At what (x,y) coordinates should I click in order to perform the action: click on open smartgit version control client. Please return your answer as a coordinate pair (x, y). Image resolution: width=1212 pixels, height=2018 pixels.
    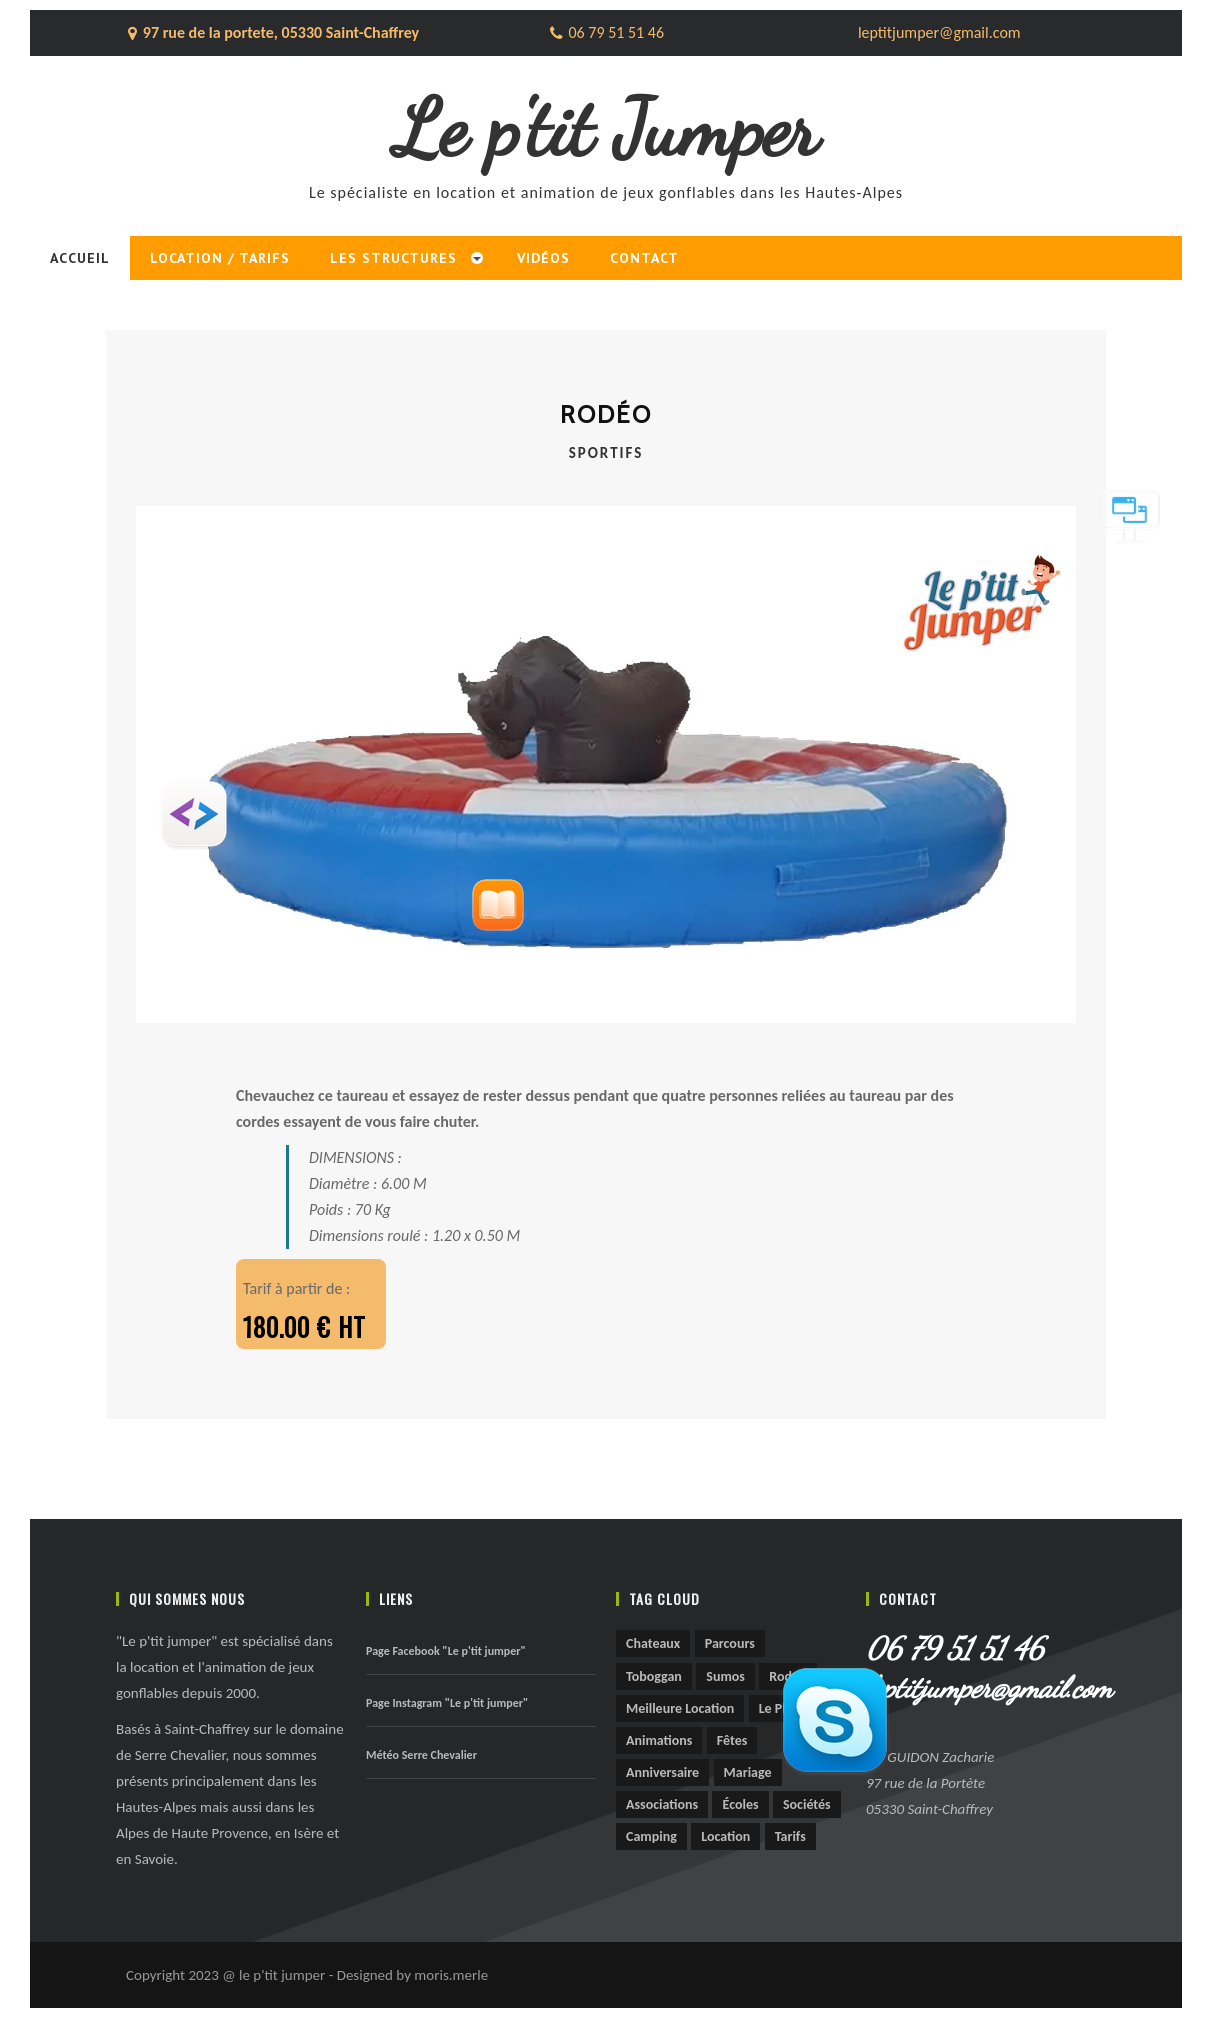
    Looking at the image, I should click on (194, 814).